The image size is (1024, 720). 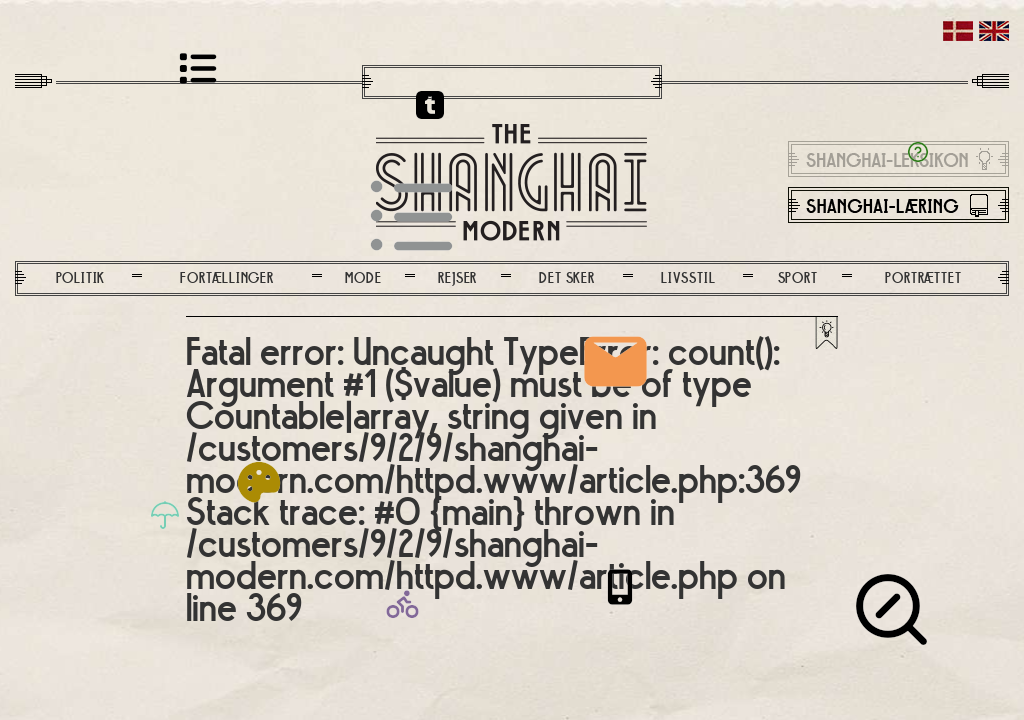 What do you see at coordinates (402, 603) in the screenshot?
I see `select bicycle as transportation mode` at bounding box center [402, 603].